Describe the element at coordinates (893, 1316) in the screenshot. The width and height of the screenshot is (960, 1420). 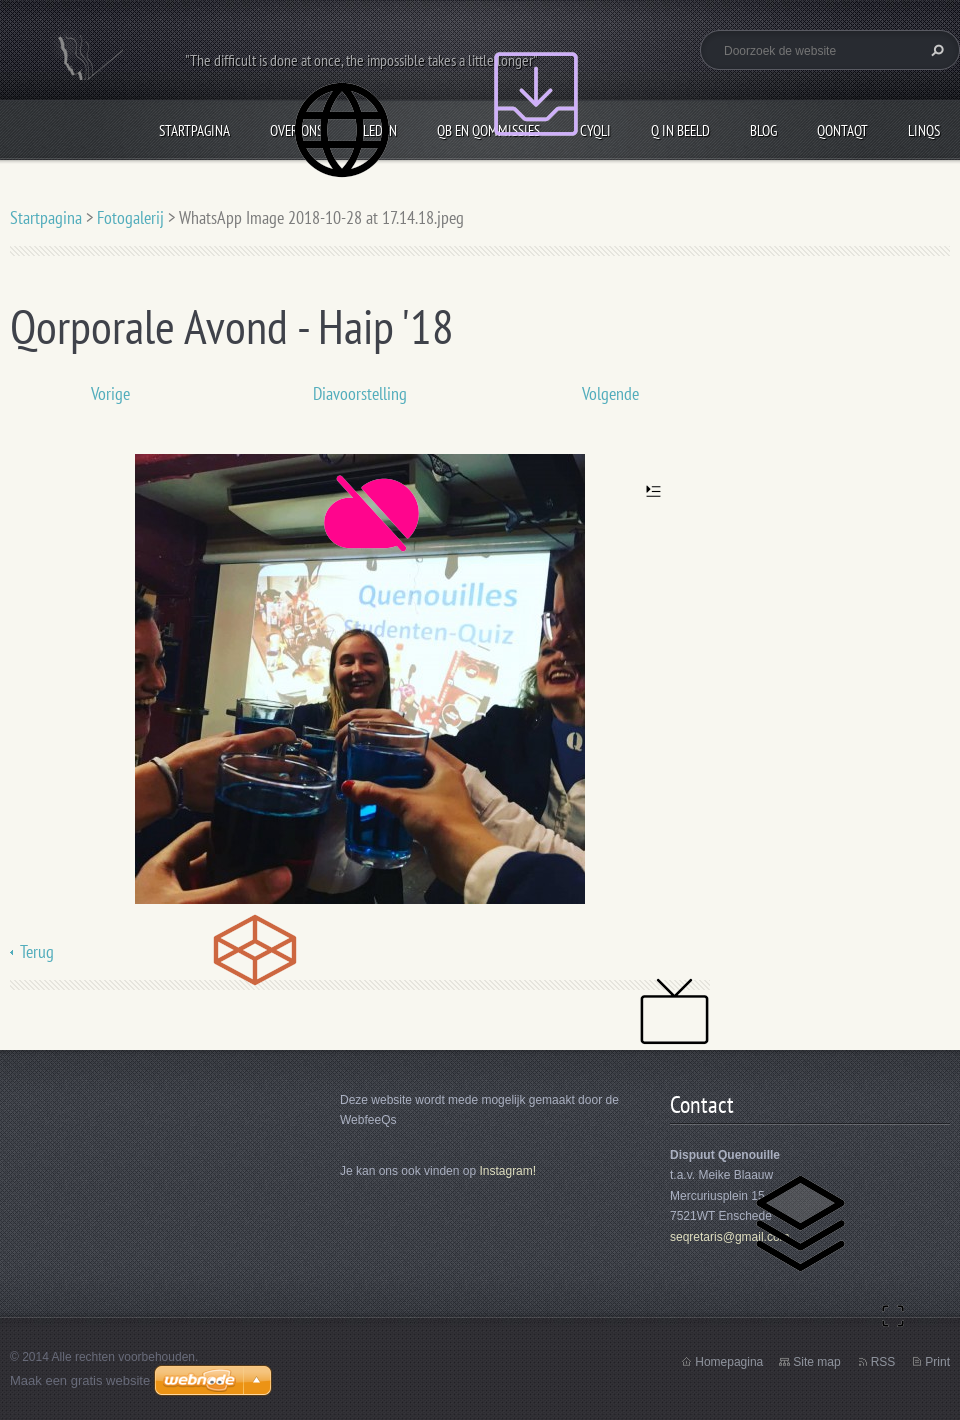
I see `scan a document or QR code` at that location.